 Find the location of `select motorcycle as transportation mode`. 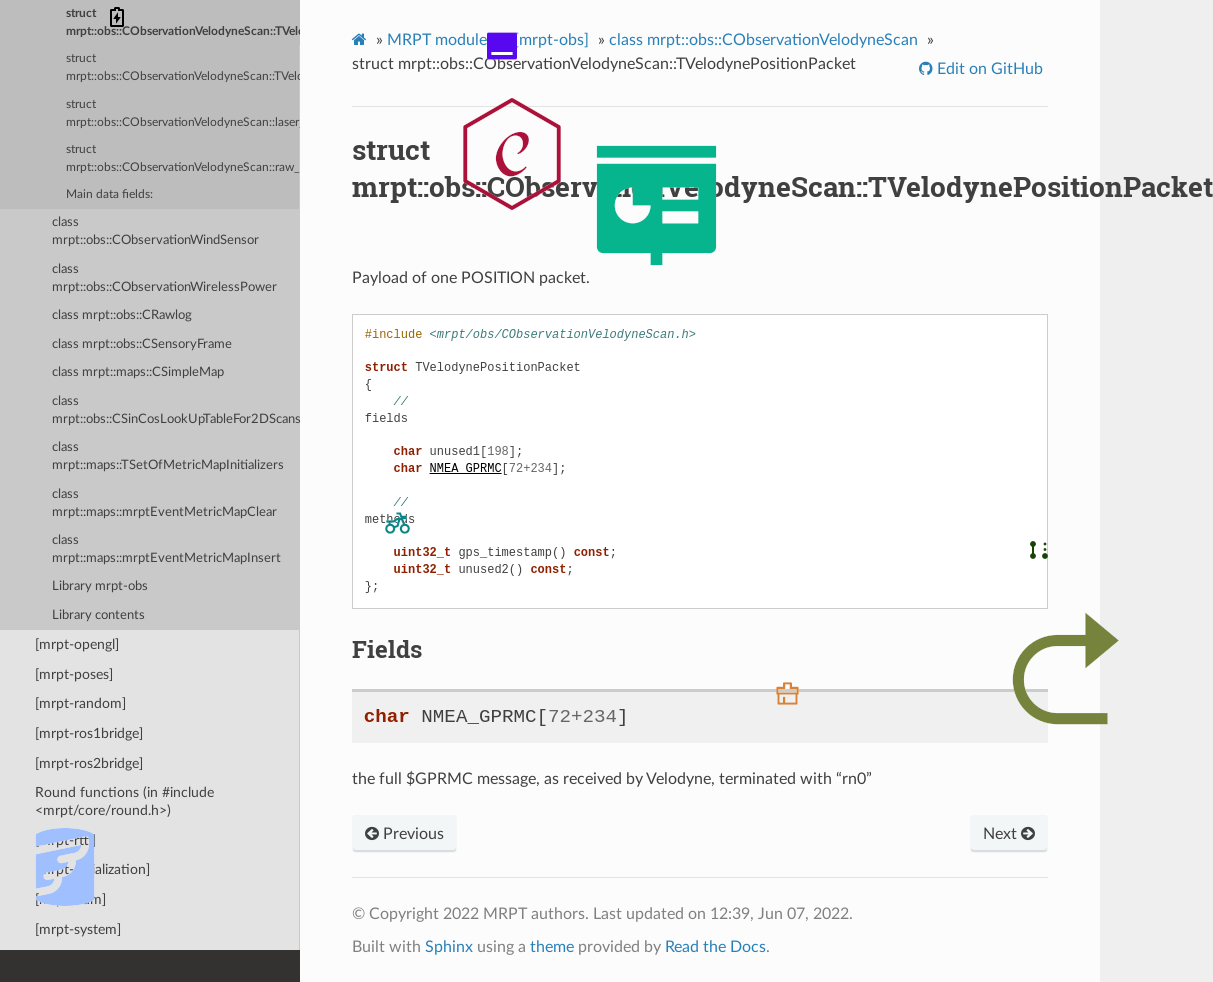

select motorcycle as transportation mode is located at coordinates (397, 522).